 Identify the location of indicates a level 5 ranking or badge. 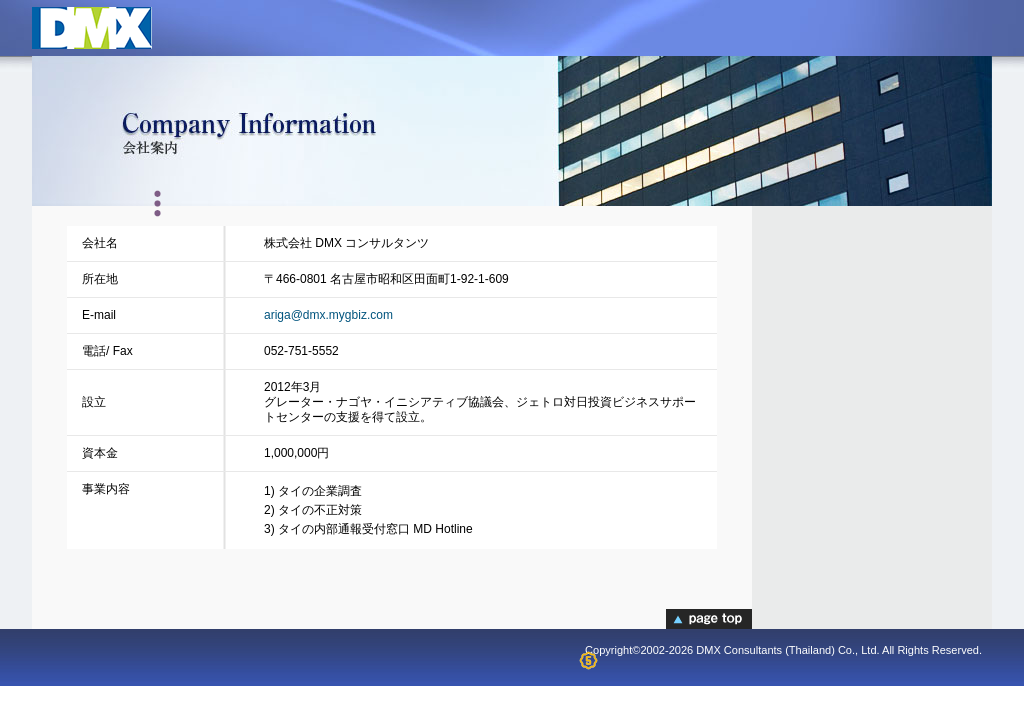
(588, 660).